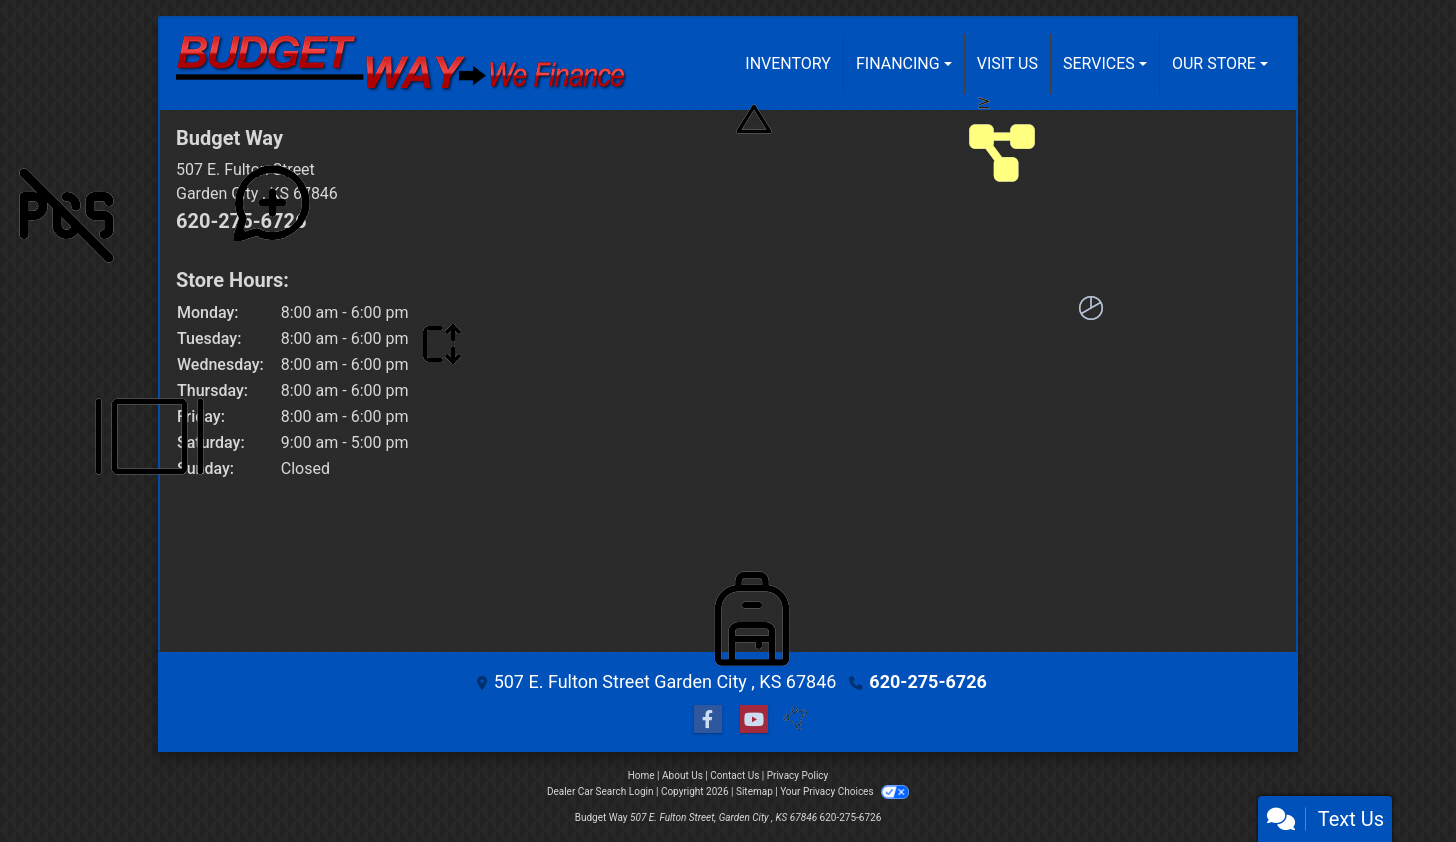 The image size is (1456, 842). I want to click on view analytics or statistics breakdown, so click(1091, 308).